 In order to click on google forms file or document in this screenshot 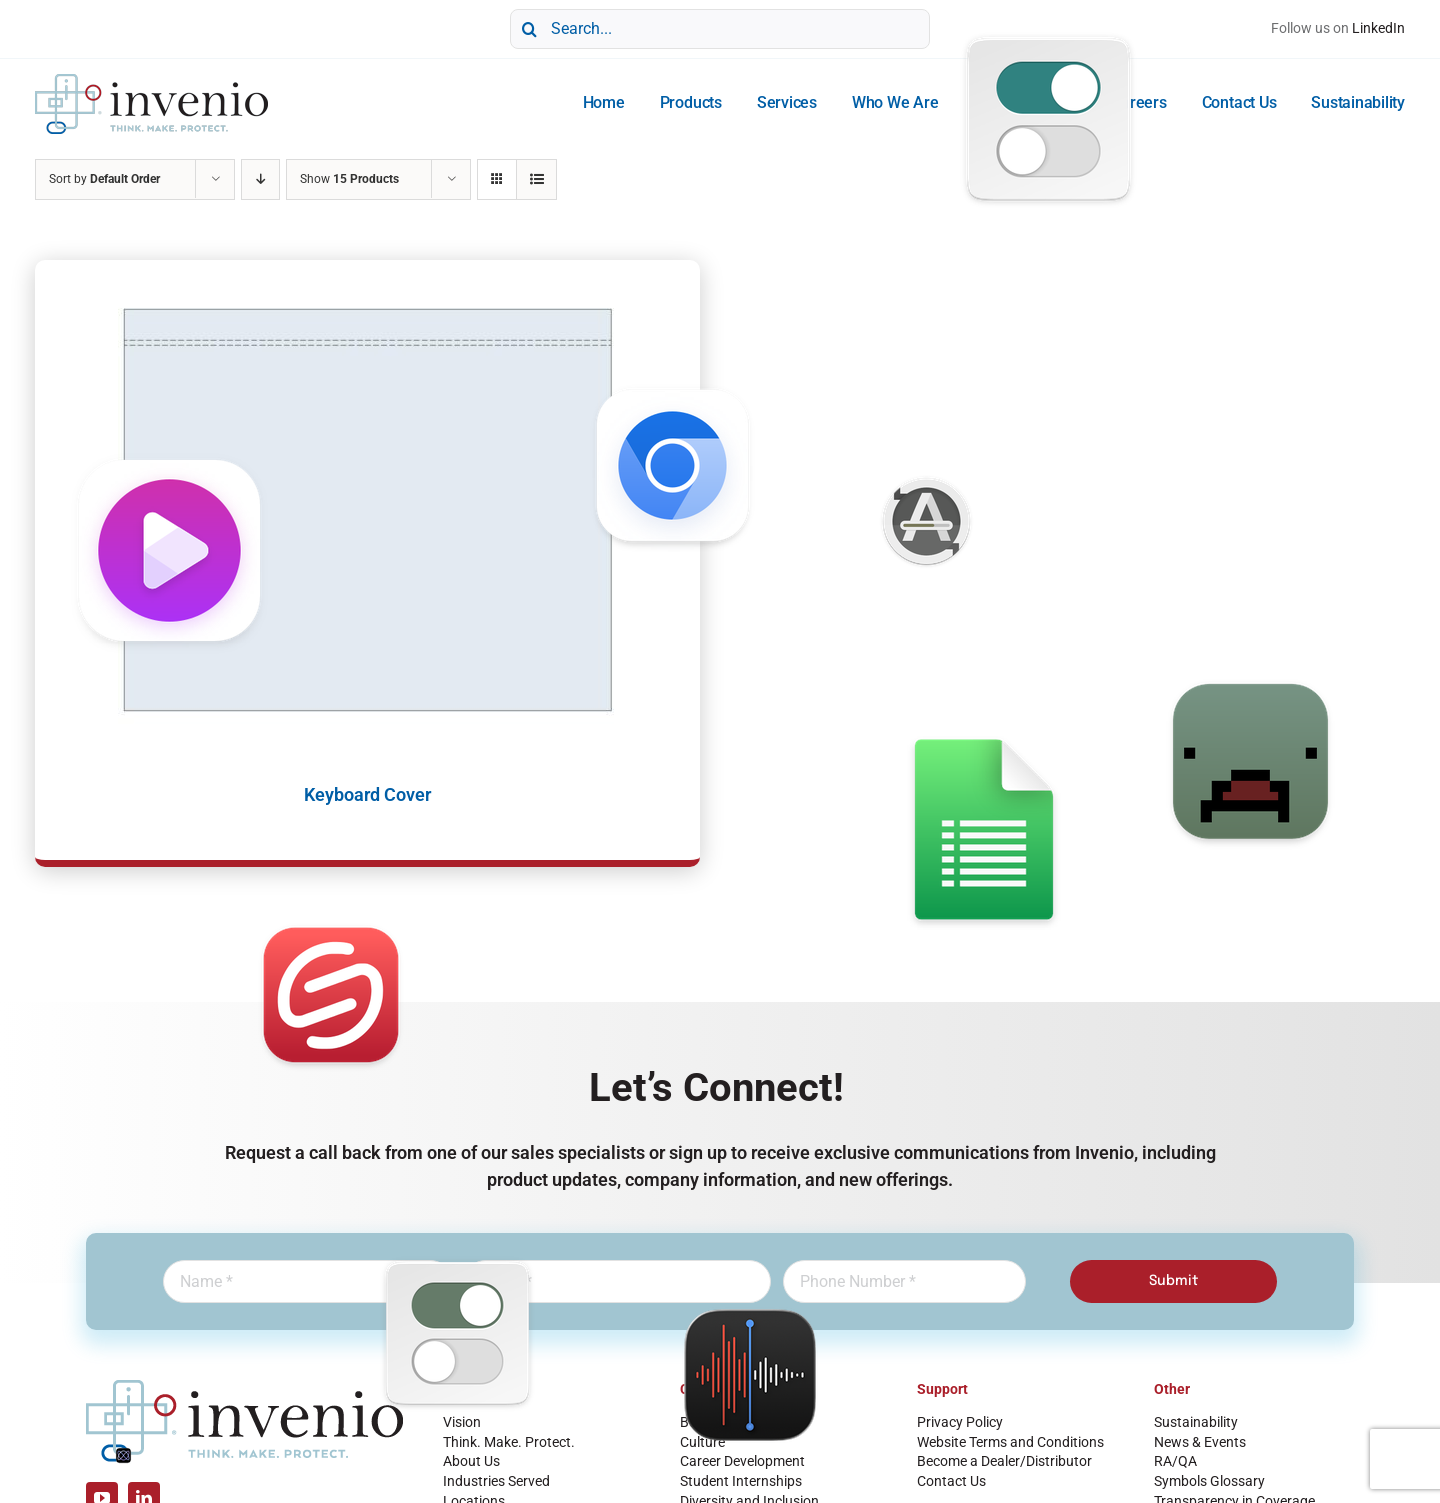, I will do `click(984, 833)`.